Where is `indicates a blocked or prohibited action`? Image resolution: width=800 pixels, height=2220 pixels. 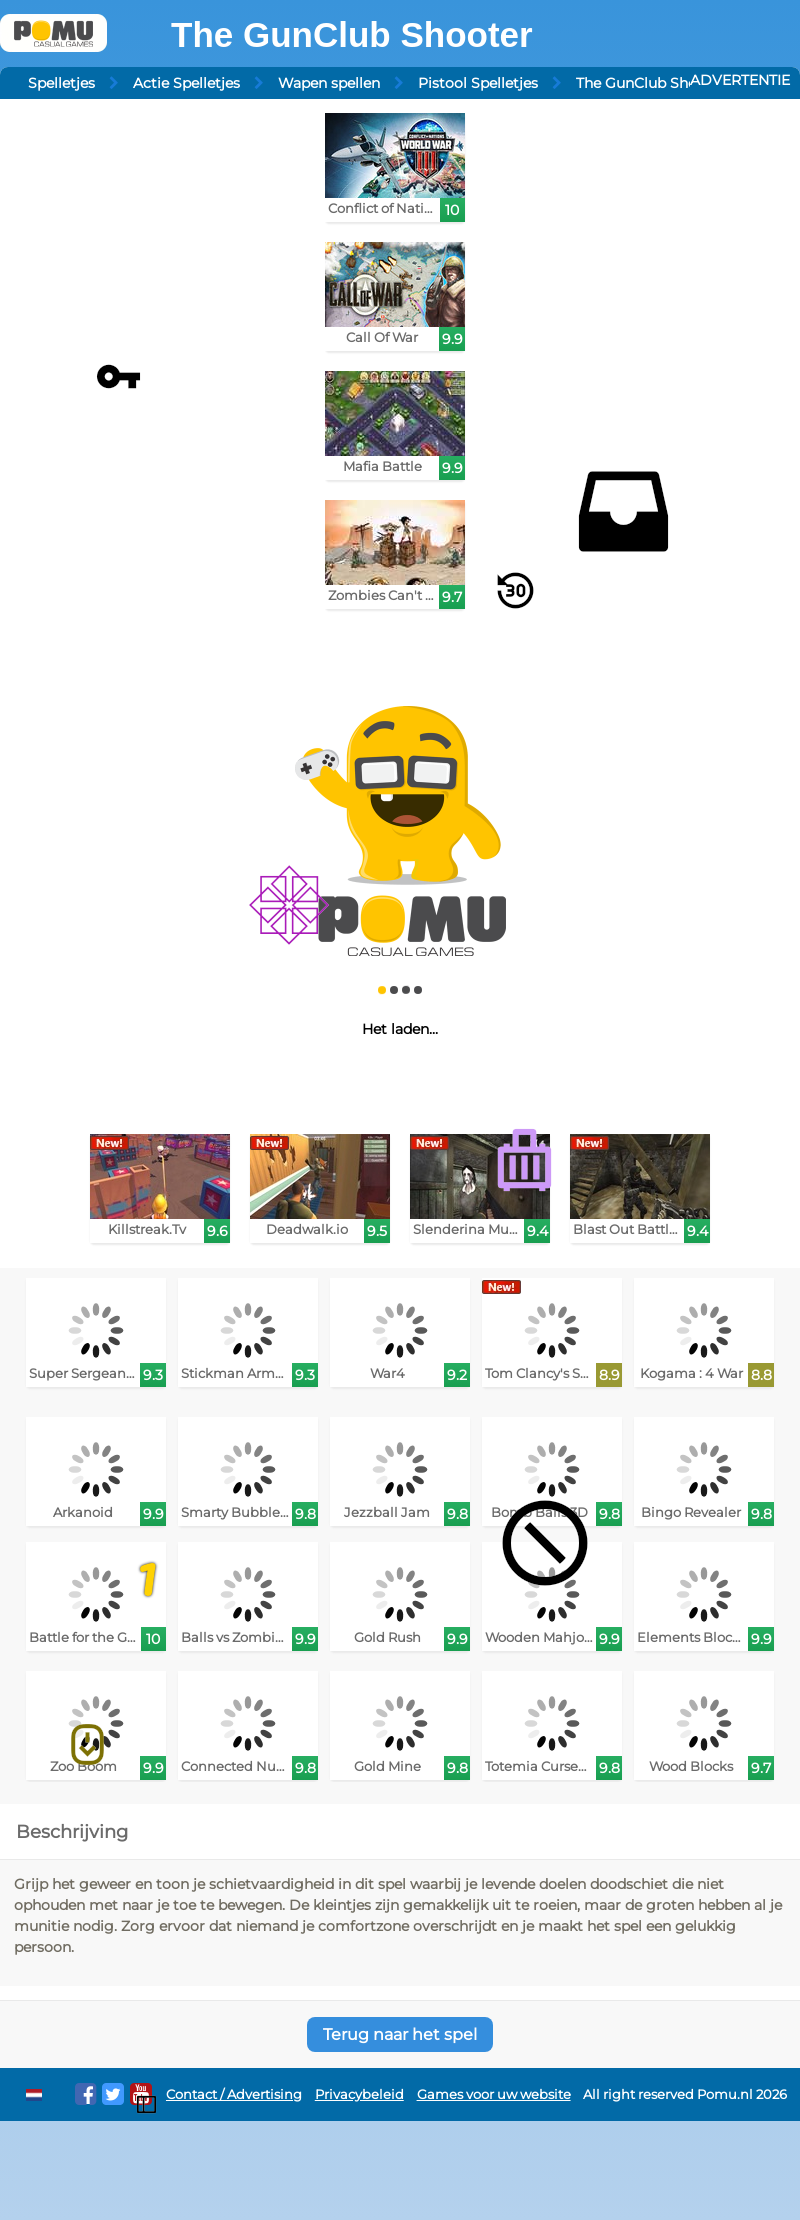 indicates a blocked or prohibited action is located at coordinates (545, 1543).